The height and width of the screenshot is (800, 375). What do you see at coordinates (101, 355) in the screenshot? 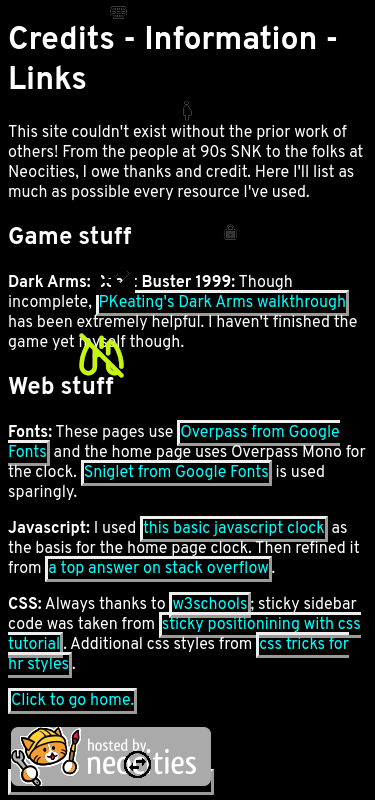
I see `indicates respiratory function disabled or unavailable` at bounding box center [101, 355].